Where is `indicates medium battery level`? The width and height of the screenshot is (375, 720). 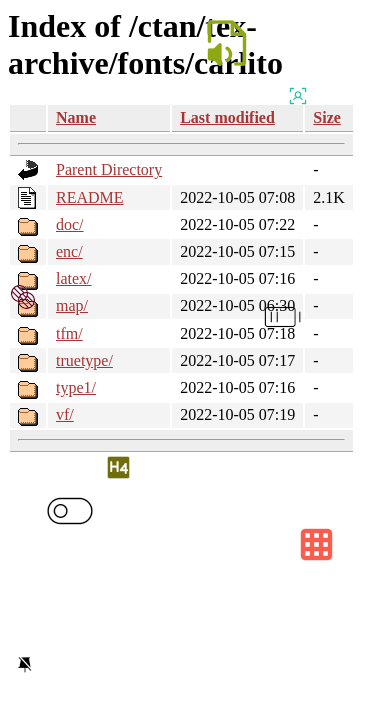
indicates medium battery level is located at coordinates (282, 317).